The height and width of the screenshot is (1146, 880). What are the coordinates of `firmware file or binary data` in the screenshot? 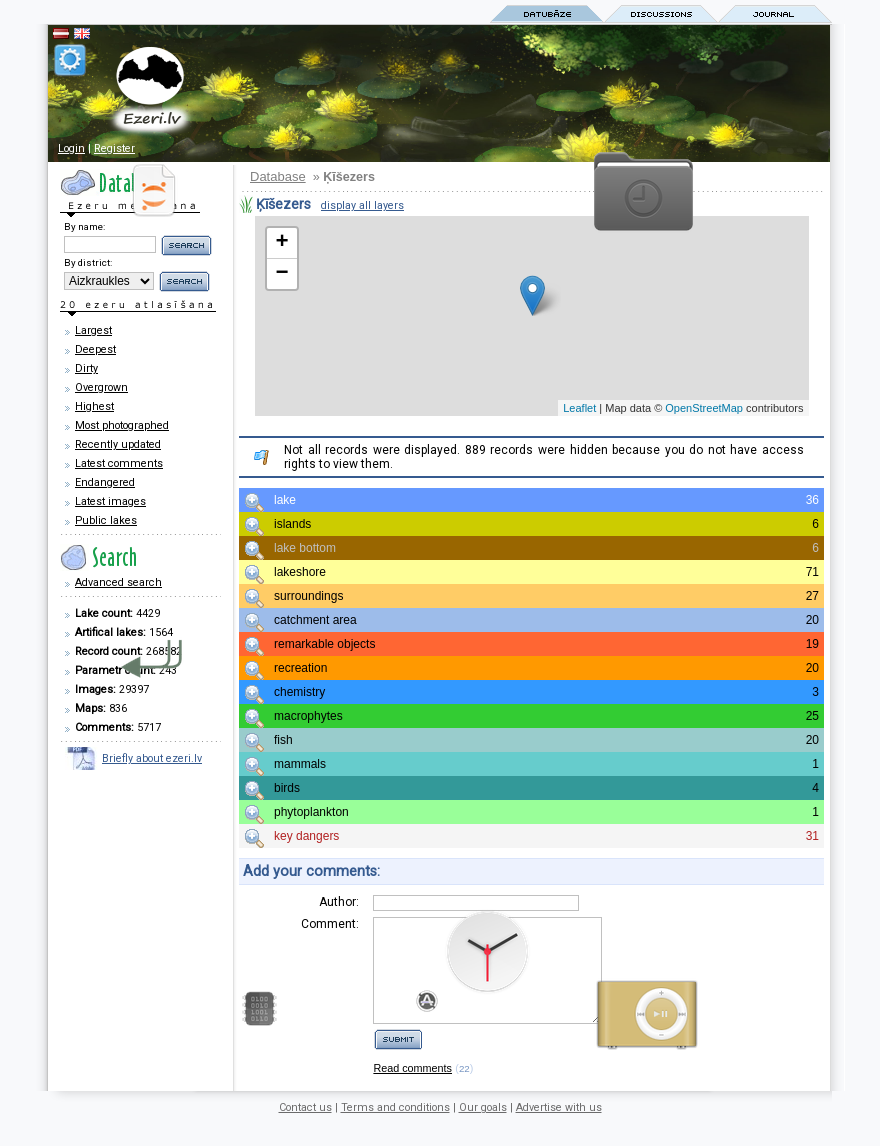 It's located at (259, 1008).